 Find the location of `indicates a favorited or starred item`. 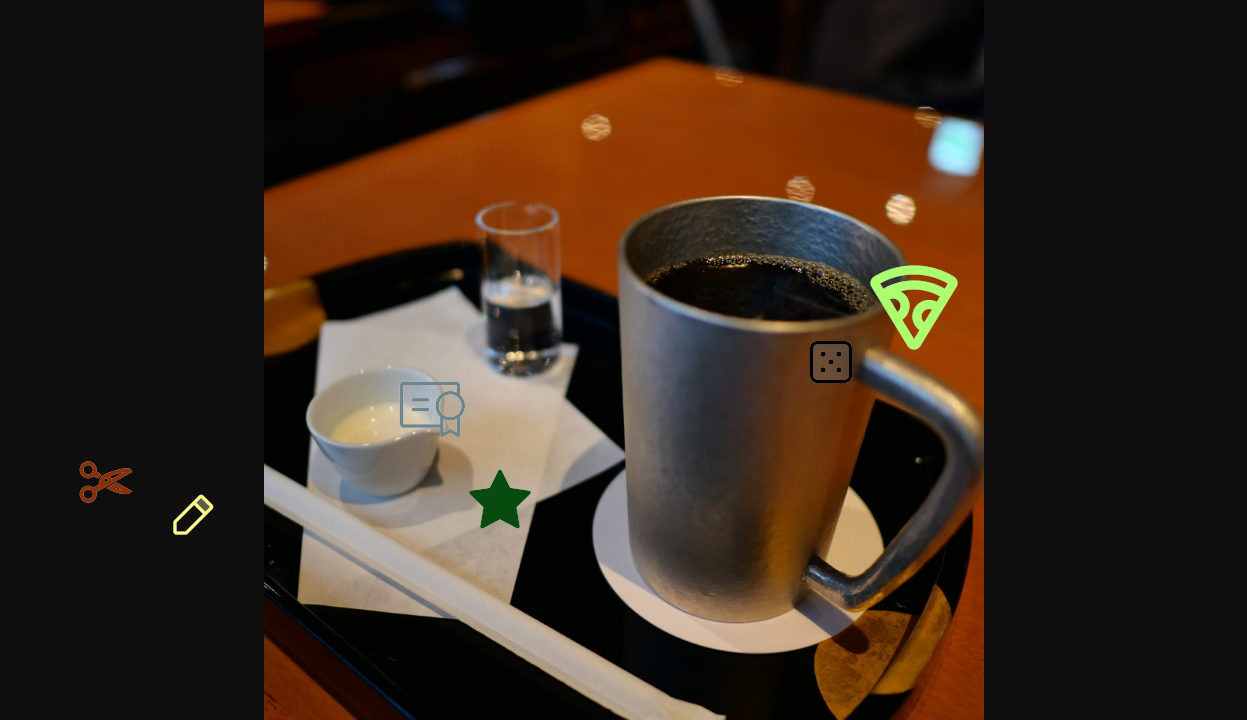

indicates a favorited or starred item is located at coordinates (500, 502).